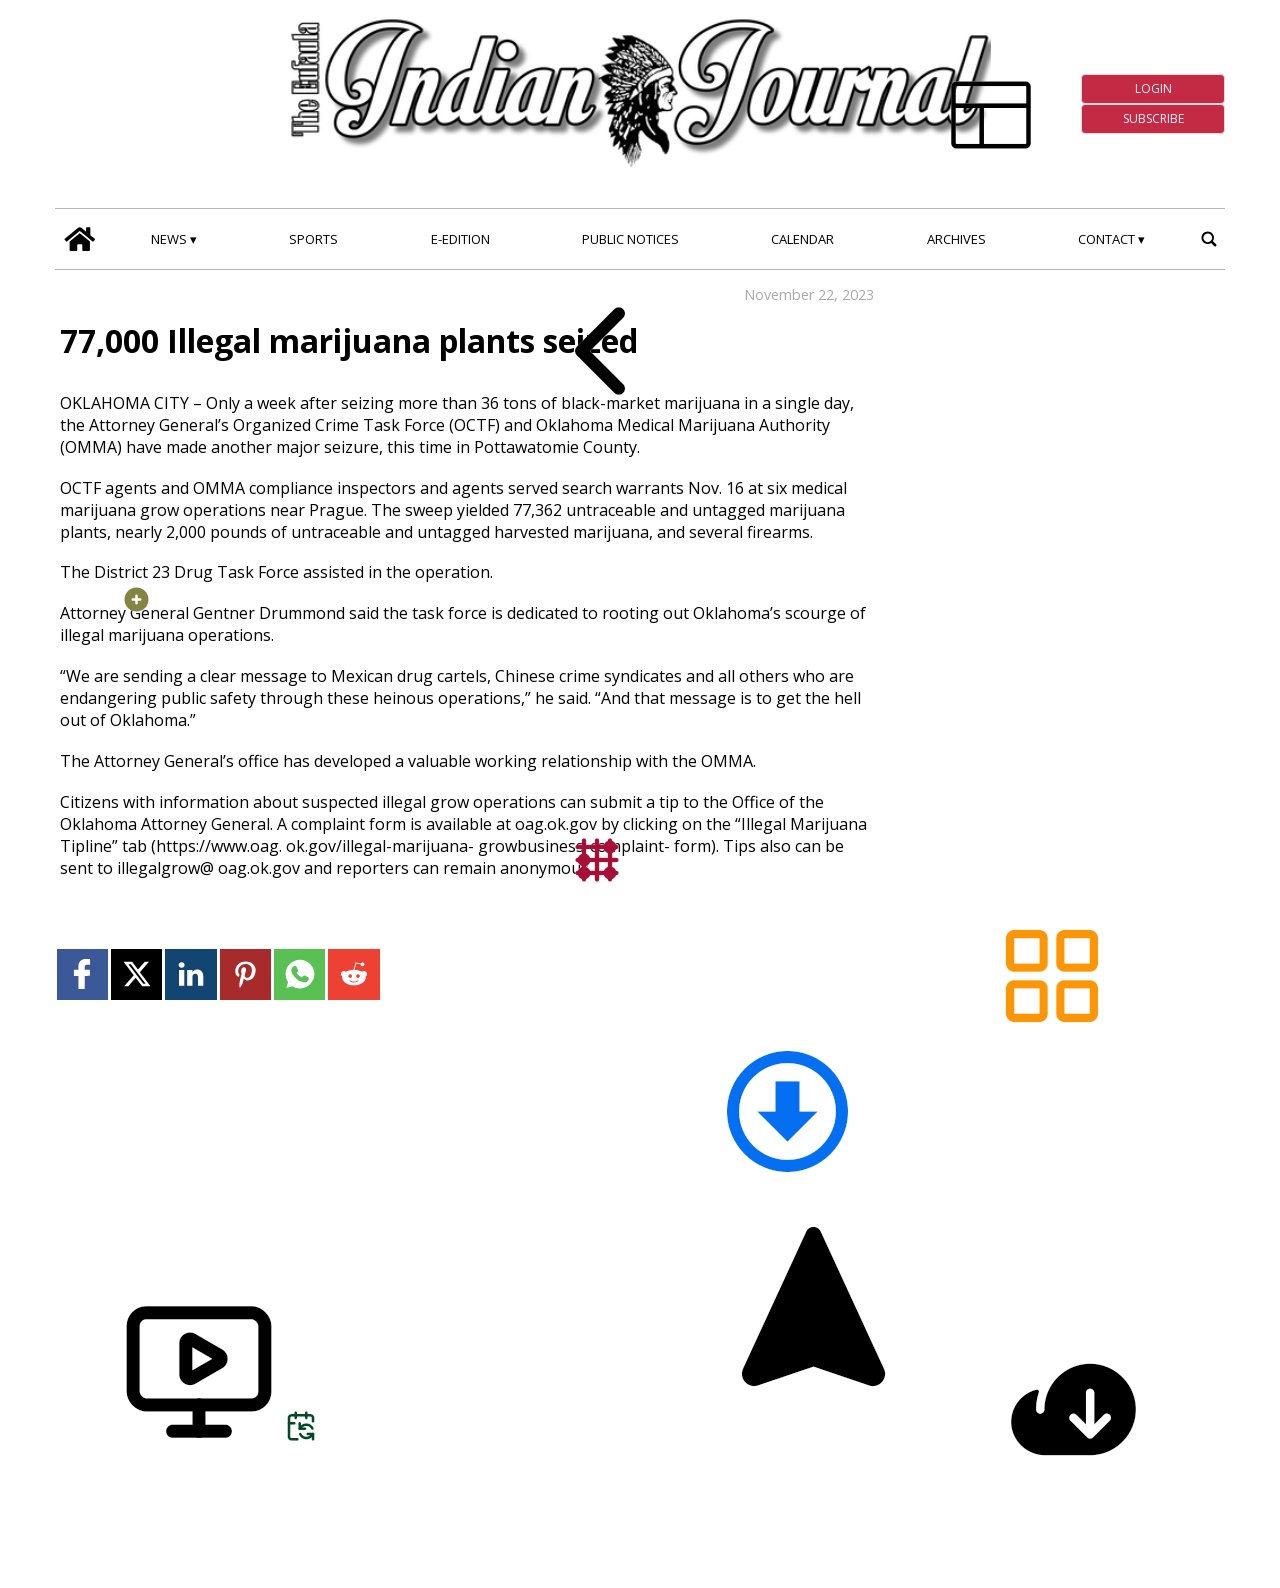  Describe the element at coordinates (199, 1372) in the screenshot. I see `play video on display` at that location.